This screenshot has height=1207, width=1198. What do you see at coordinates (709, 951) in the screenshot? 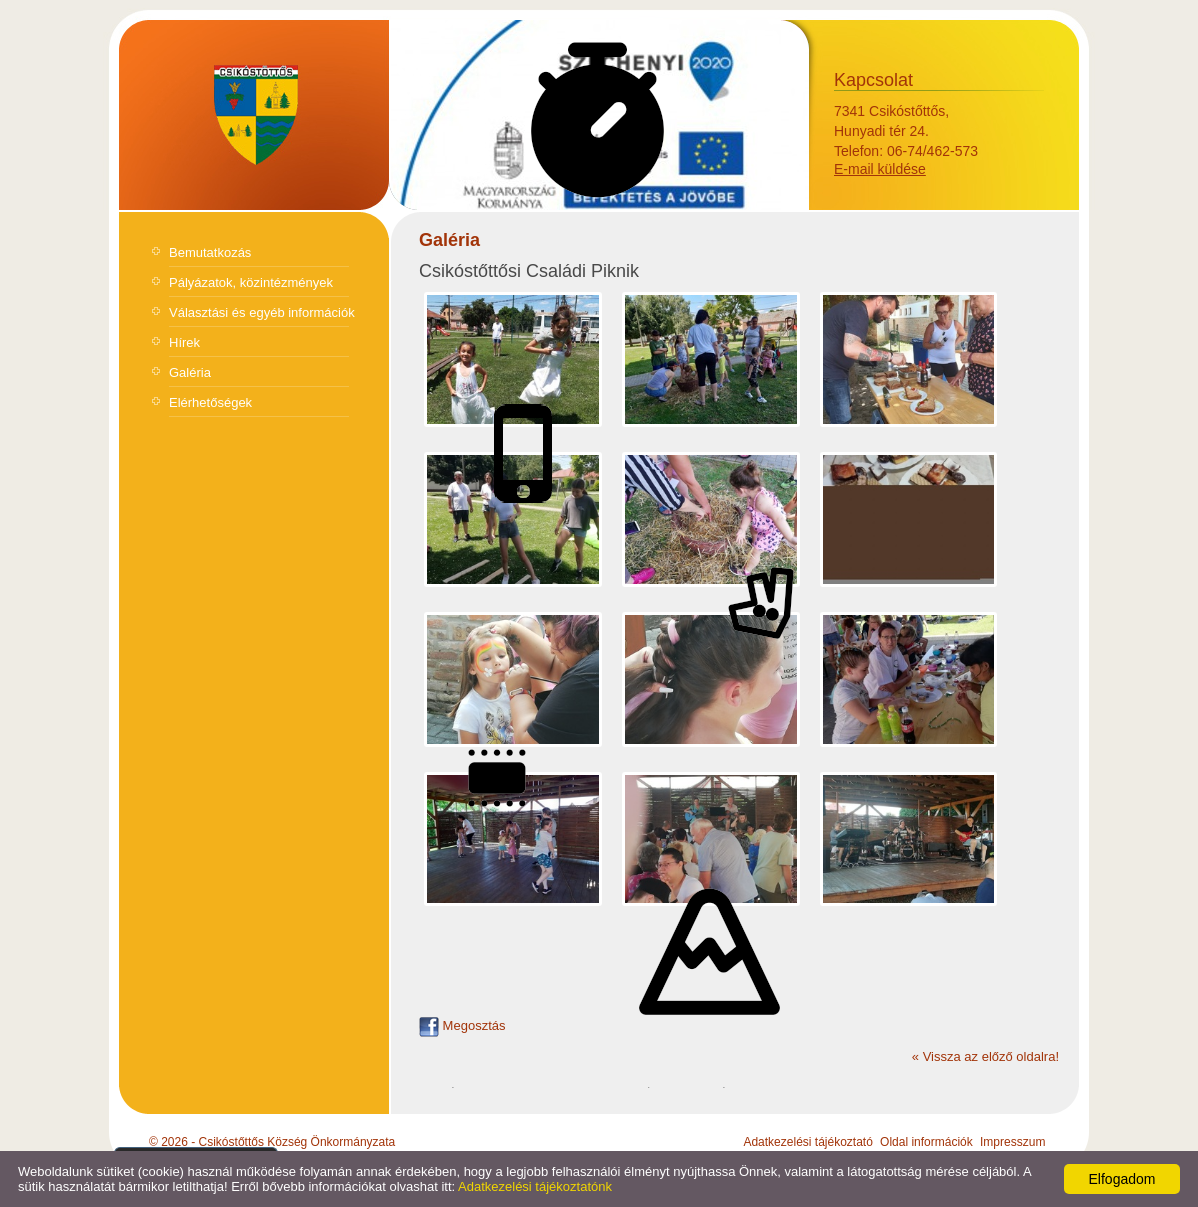
I see `view outdoor or hiking activities` at bounding box center [709, 951].